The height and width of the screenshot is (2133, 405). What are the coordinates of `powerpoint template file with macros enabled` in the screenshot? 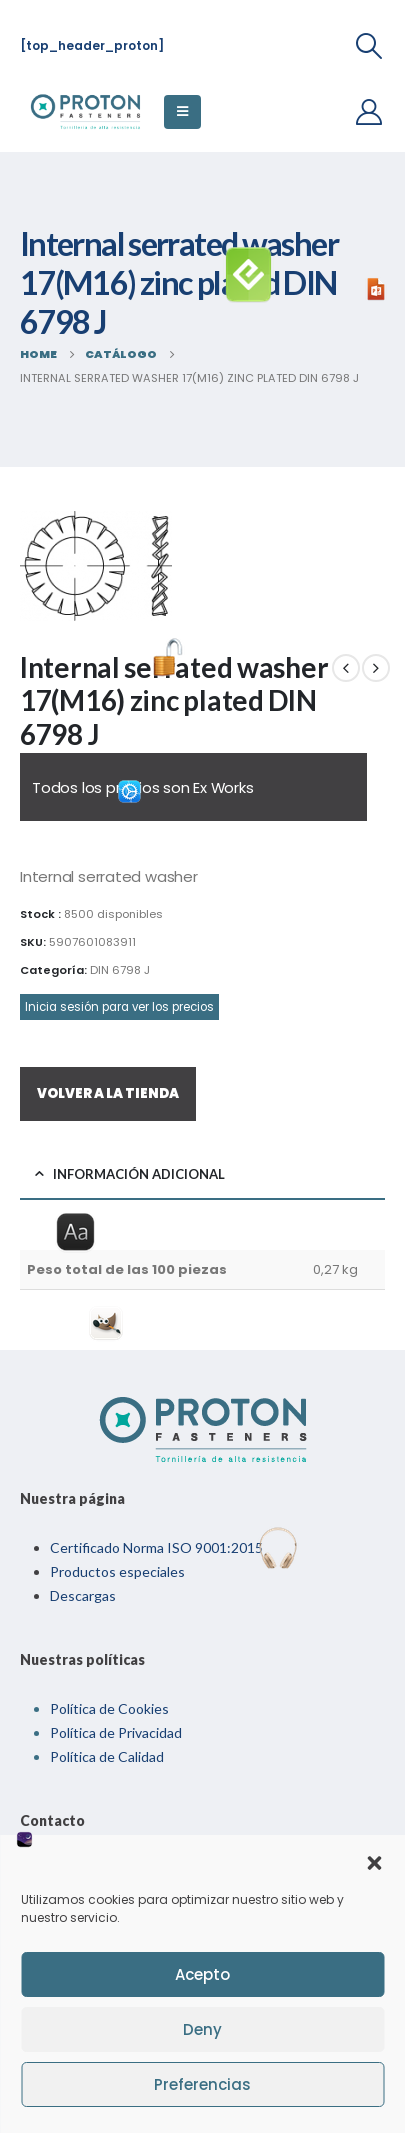 It's located at (376, 289).